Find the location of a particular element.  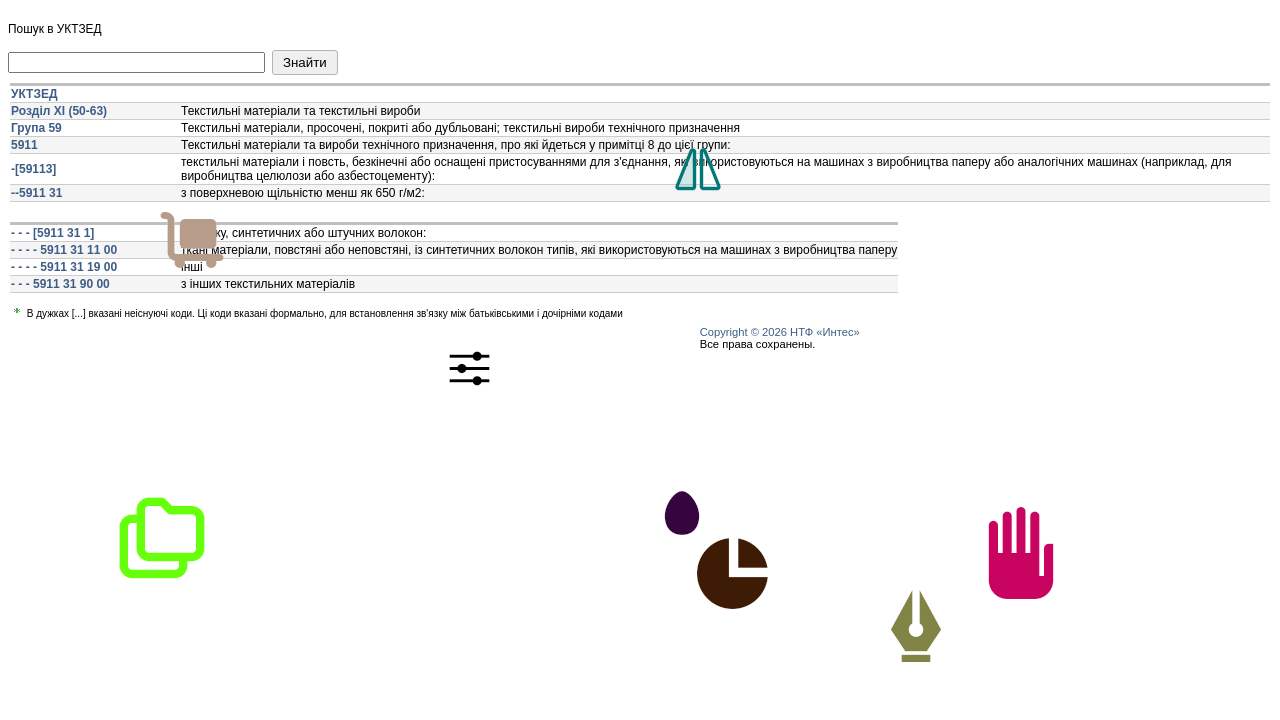

view data breakdown or statistics is located at coordinates (732, 573).